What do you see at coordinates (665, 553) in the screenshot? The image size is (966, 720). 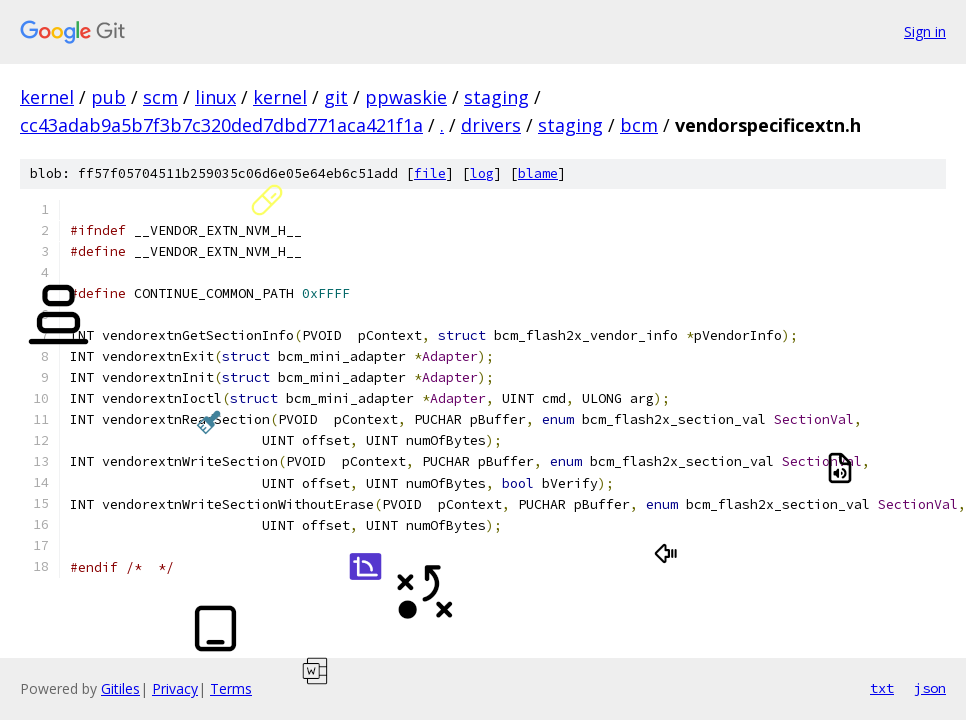 I see `go back to previous content` at bounding box center [665, 553].